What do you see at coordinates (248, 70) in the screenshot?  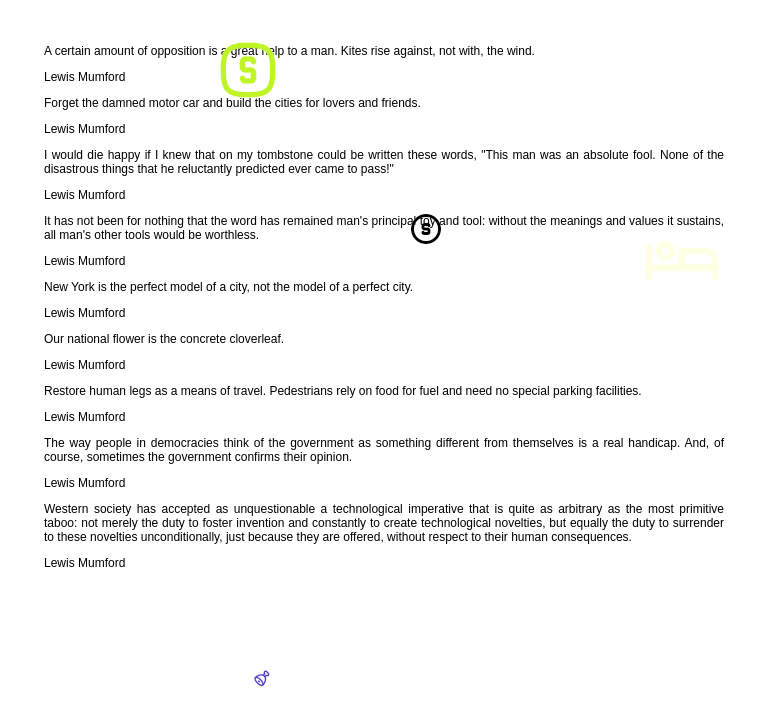 I see `indicates a shortcut or saved item` at bounding box center [248, 70].